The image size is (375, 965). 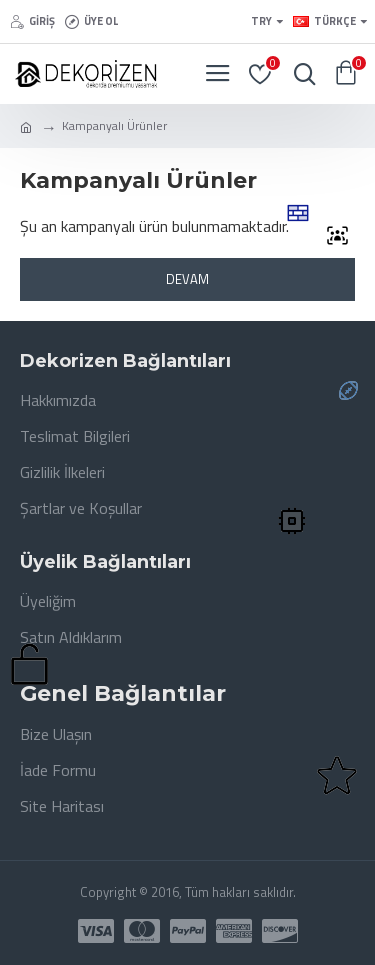 I want to click on add to favorites, so click(x=337, y=776).